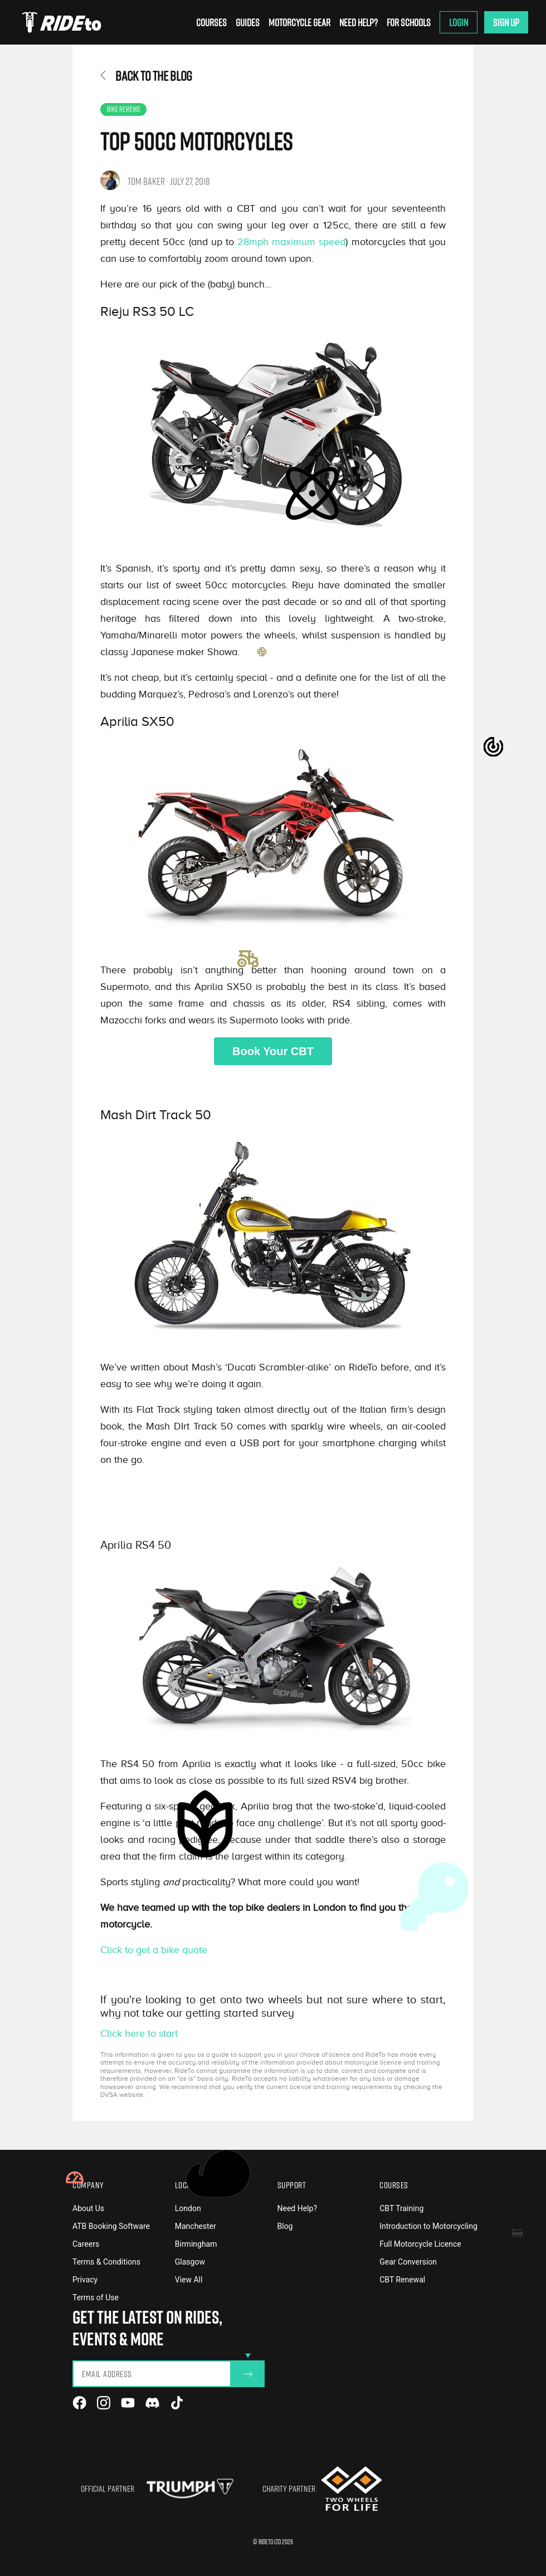 Image resolution: width=546 pixels, height=2576 pixels. What do you see at coordinates (493, 747) in the screenshot?
I see `track changes or revisions in a document` at bounding box center [493, 747].